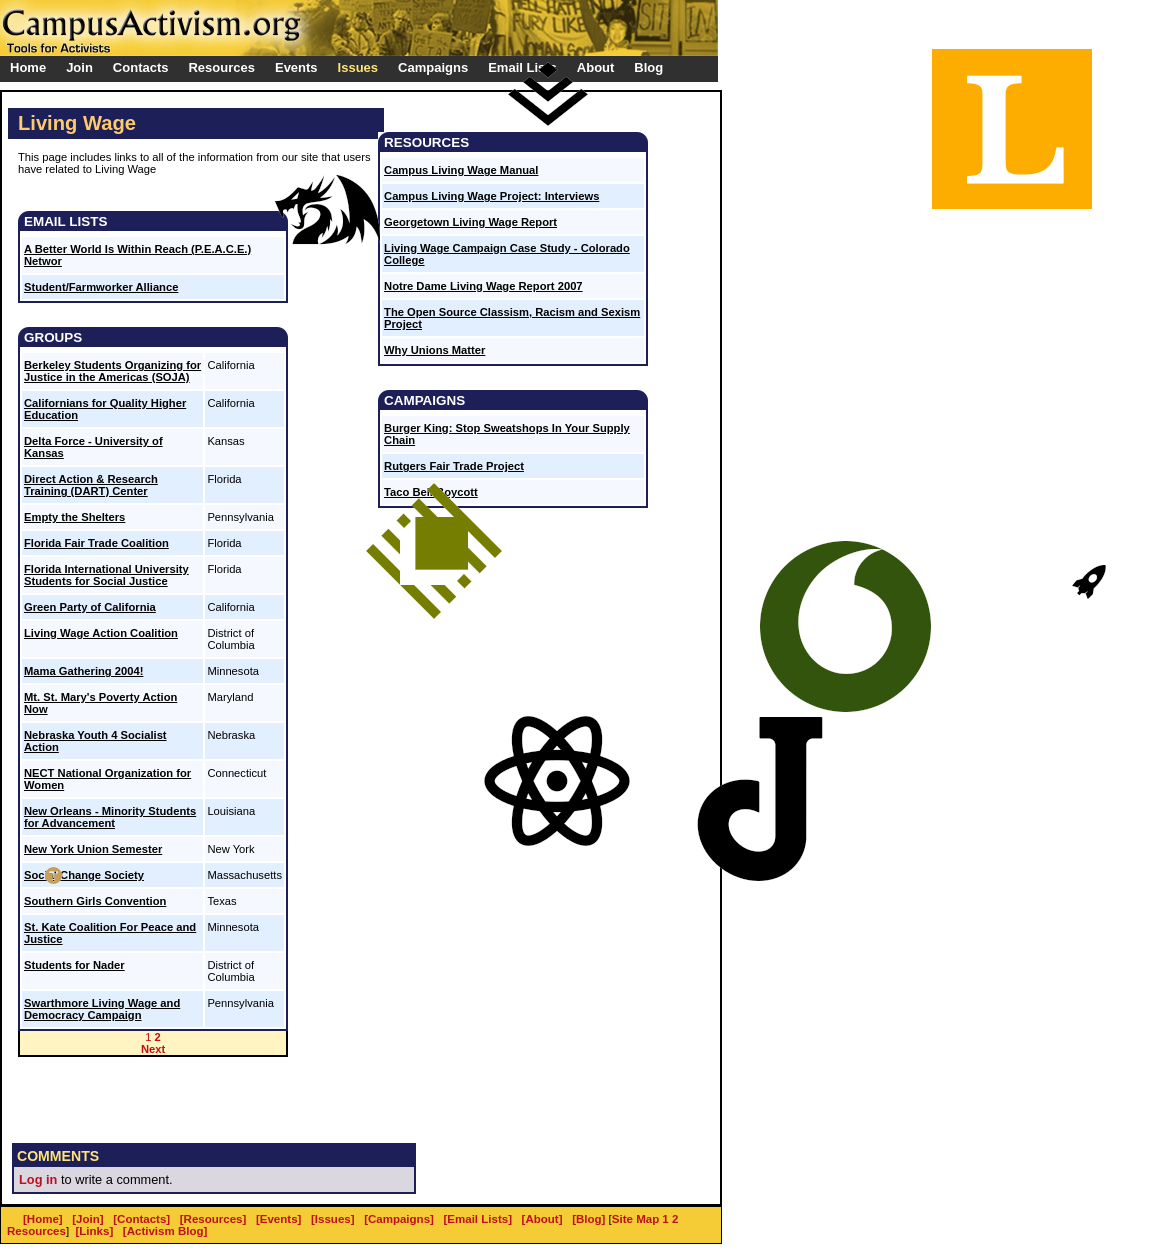 This screenshot has width=1174, height=1252. What do you see at coordinates (1089, 582) in the screenshot?
I see `Rocket.Chat messaging platform logo` at bounding box center [1089, 582].